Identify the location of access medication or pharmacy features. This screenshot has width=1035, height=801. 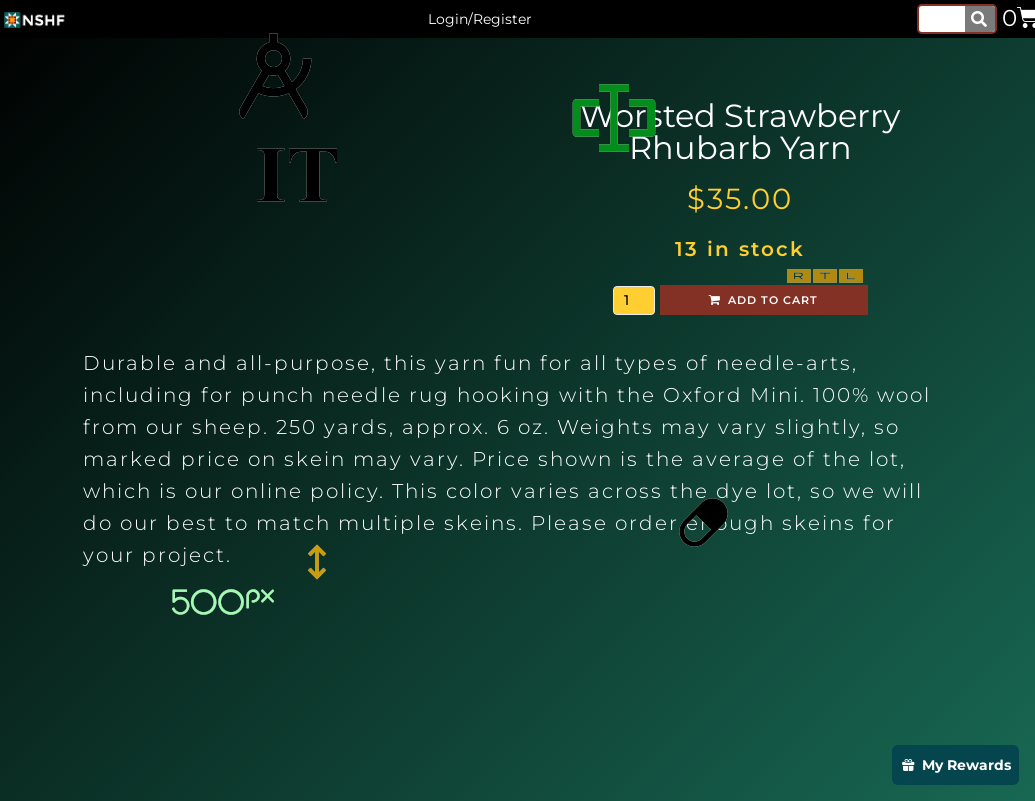
(703, 522).